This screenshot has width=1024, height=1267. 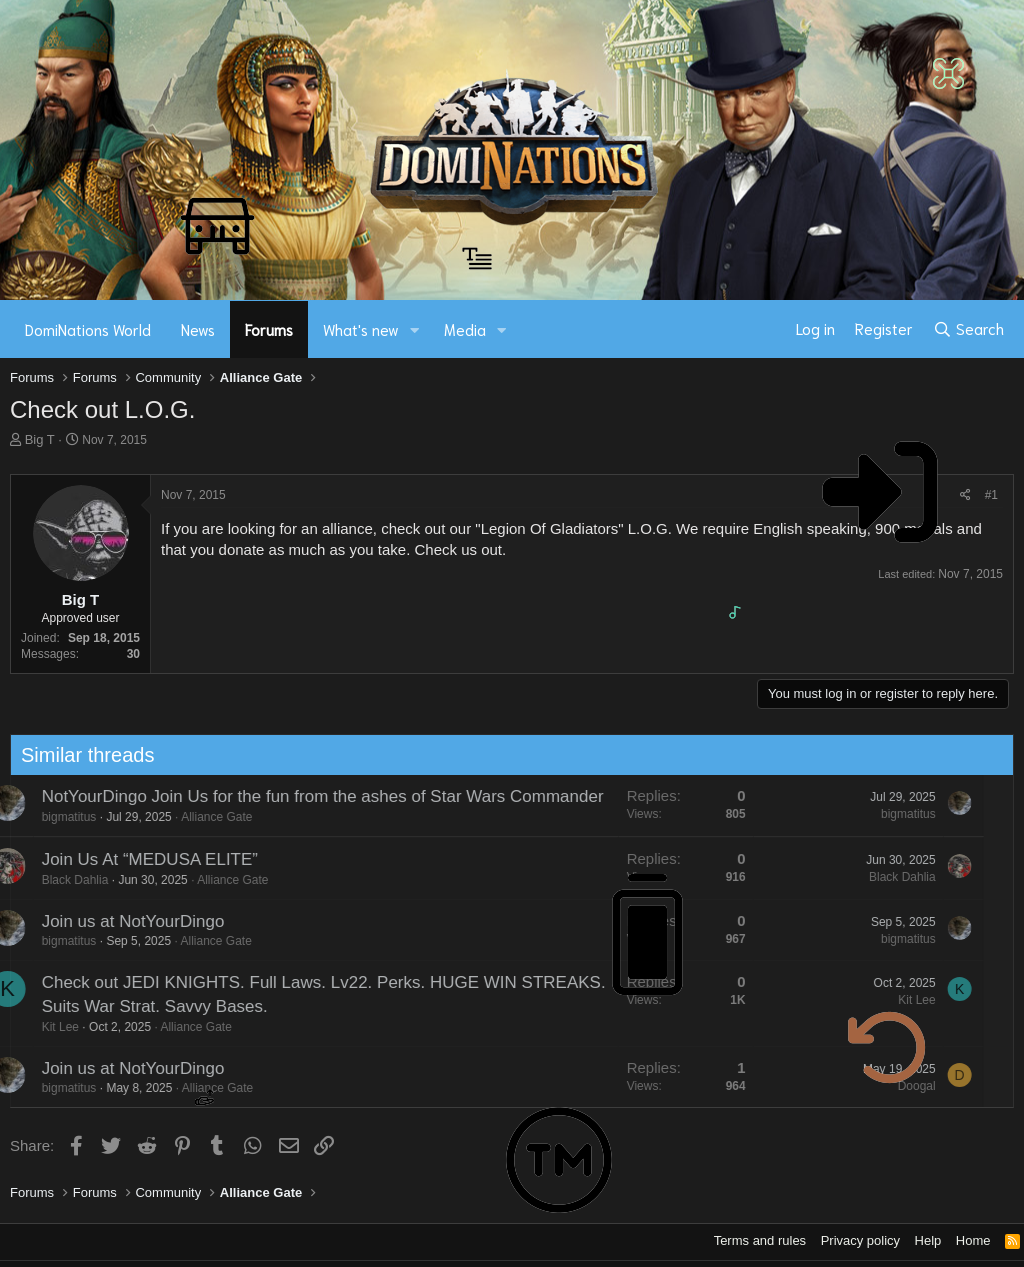 What do you see at coordinates (217, 227) in the screenshot?
I see `select off-road or adventure vehicle type` at bounding box center [217, 227].